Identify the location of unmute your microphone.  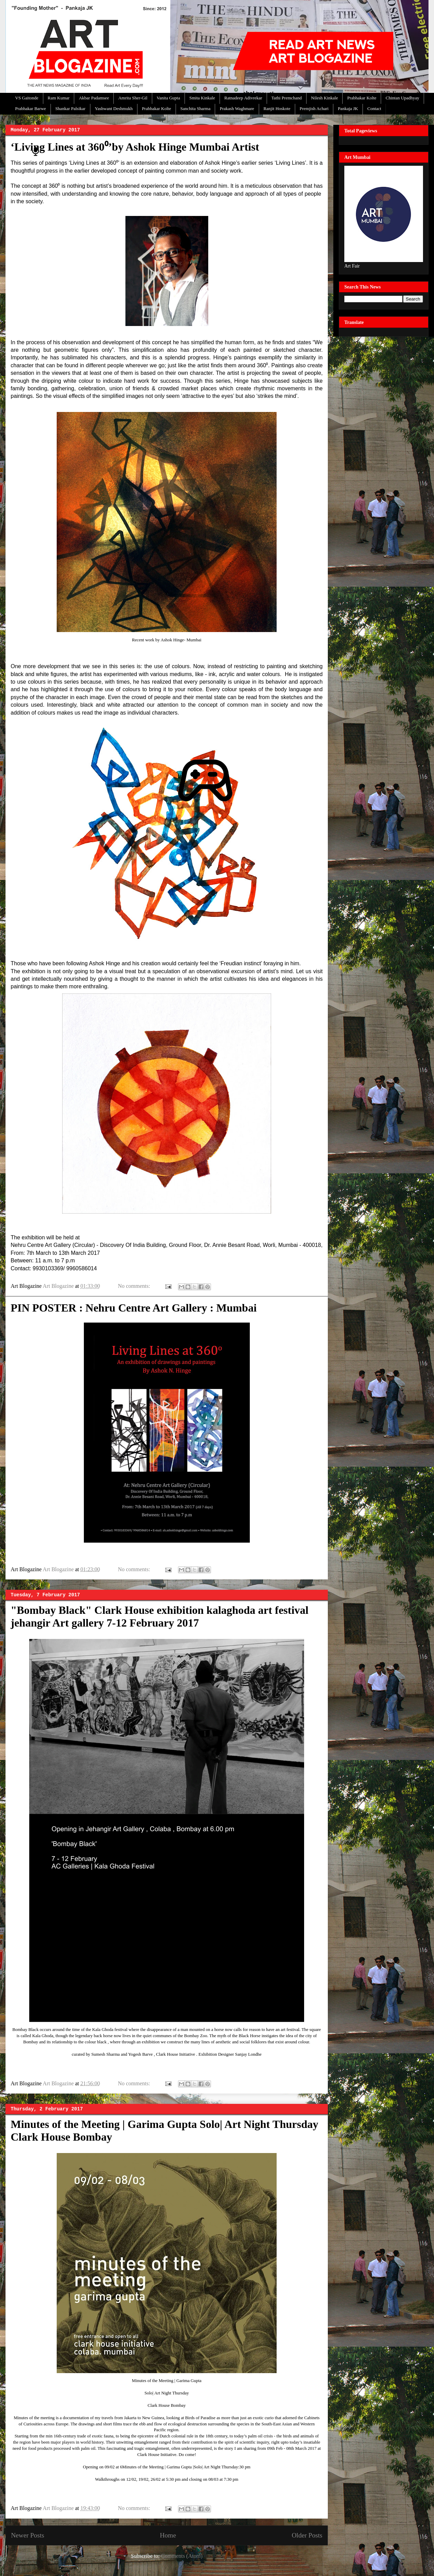
(35, 151).